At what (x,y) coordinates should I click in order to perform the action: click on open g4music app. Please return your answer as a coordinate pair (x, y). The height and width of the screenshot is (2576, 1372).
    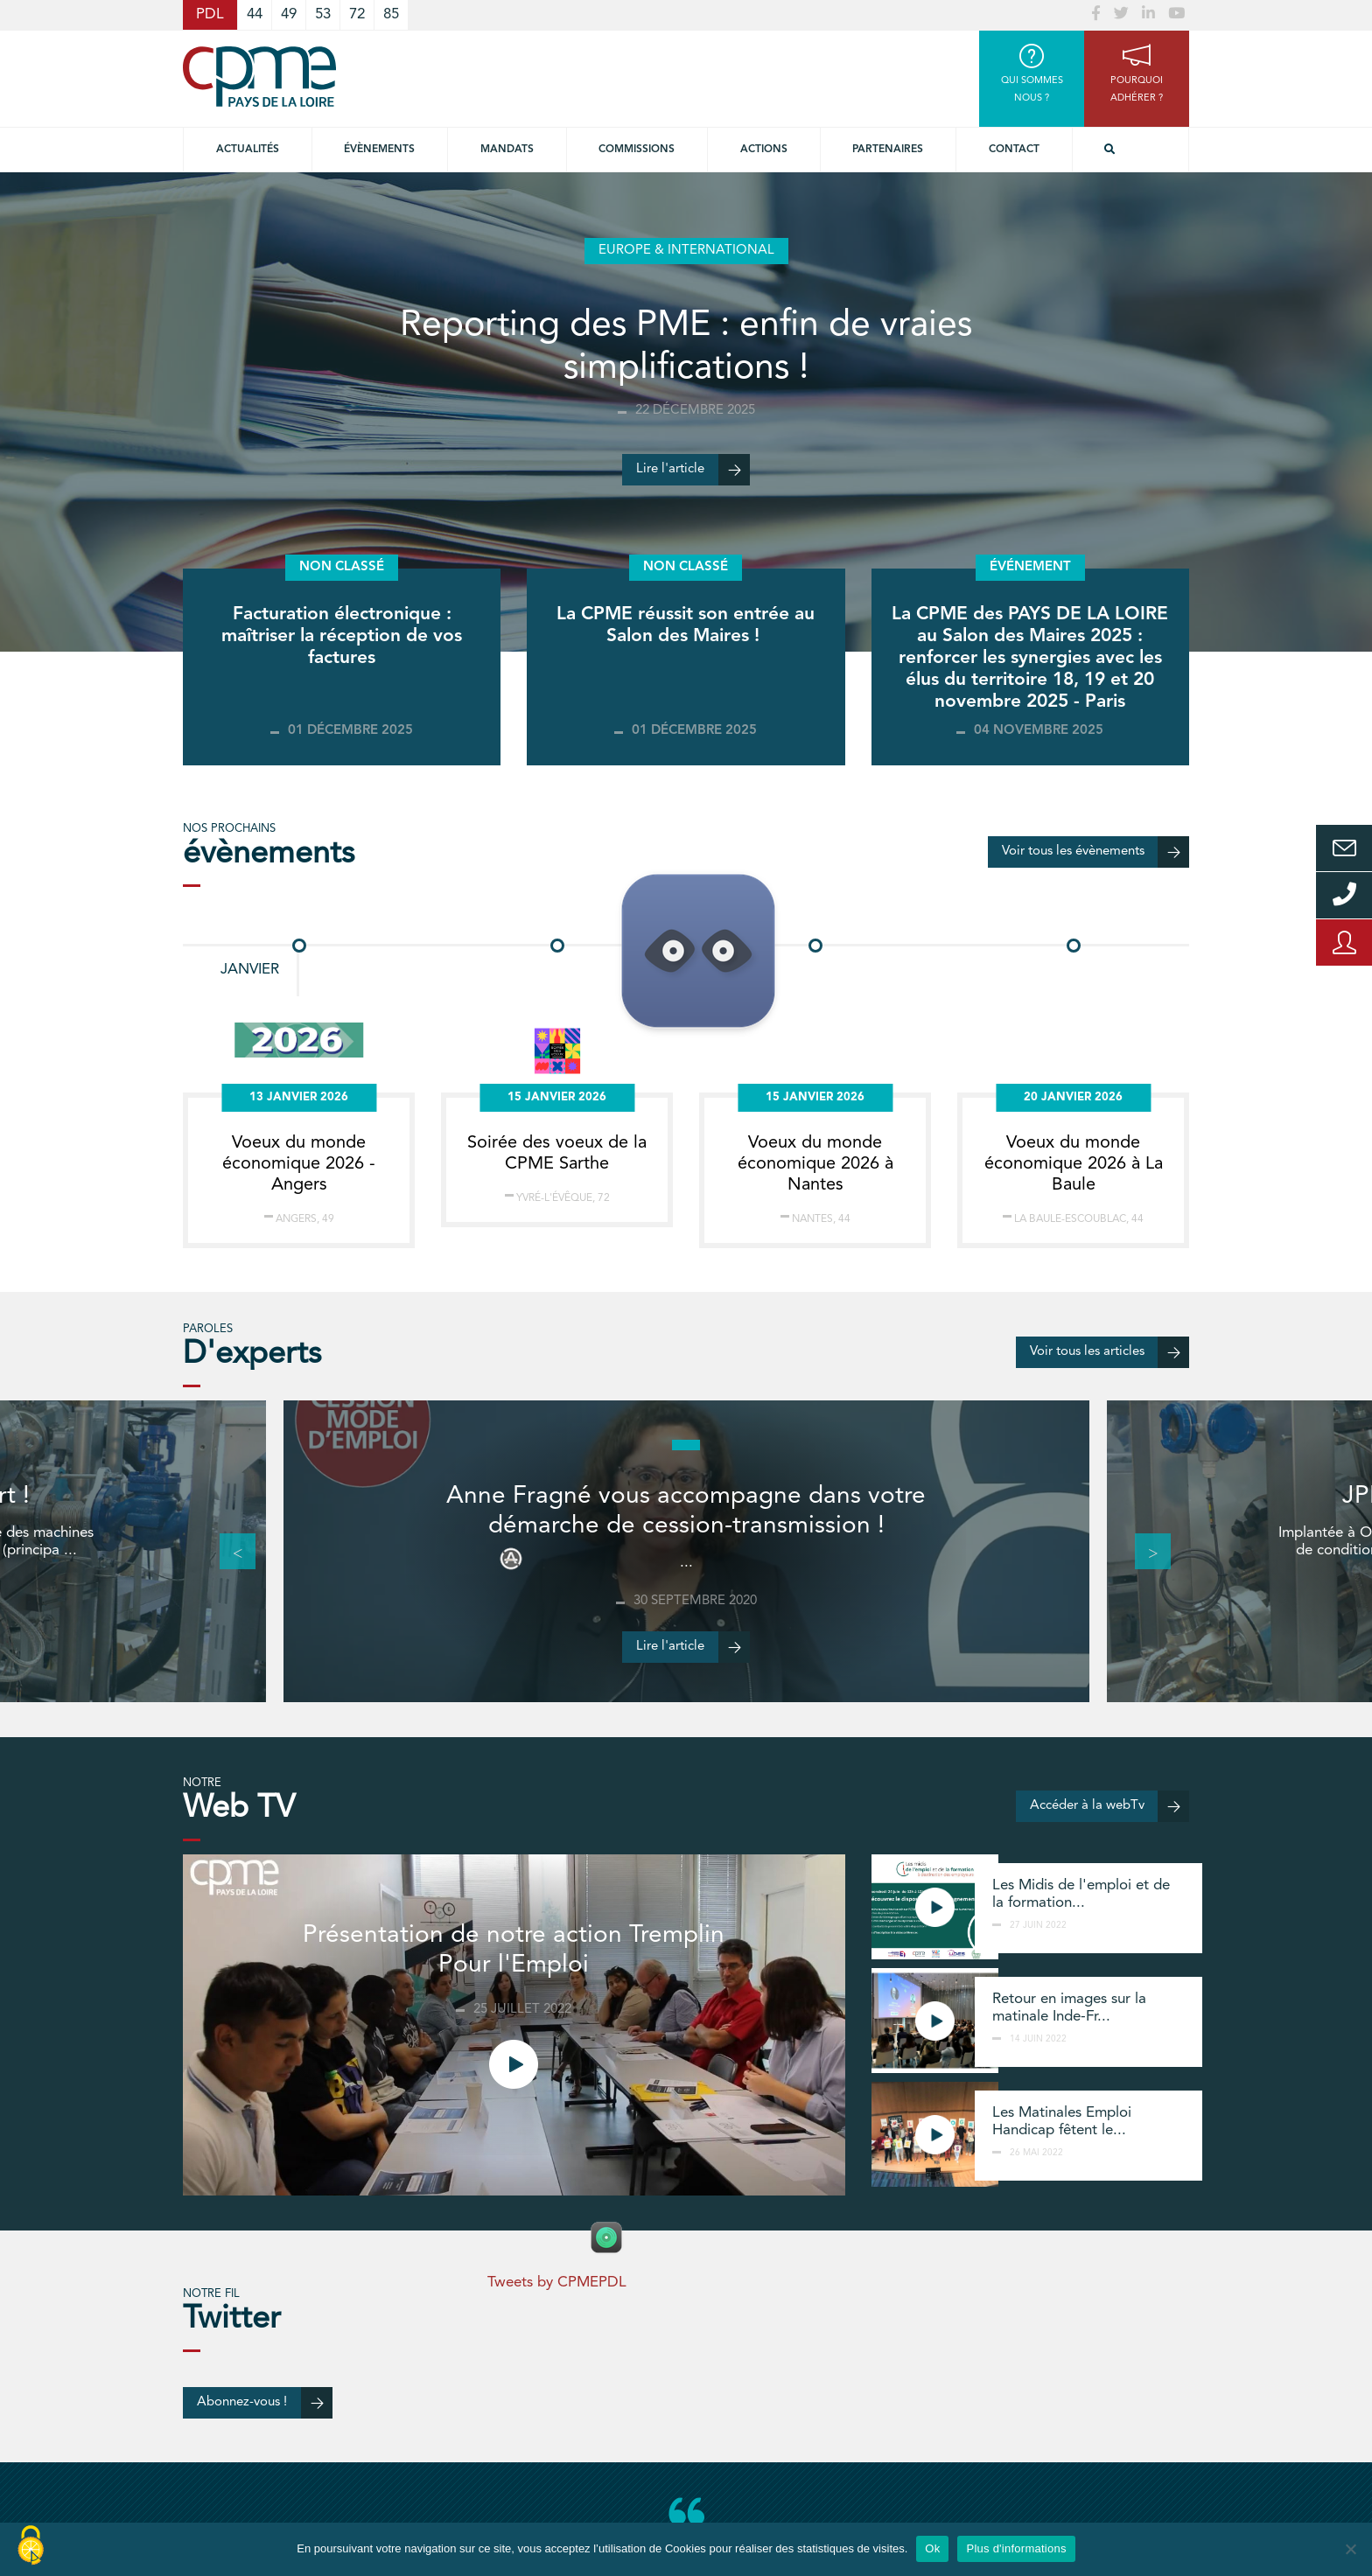
    Looking at the image, I should click on (606, 2237).